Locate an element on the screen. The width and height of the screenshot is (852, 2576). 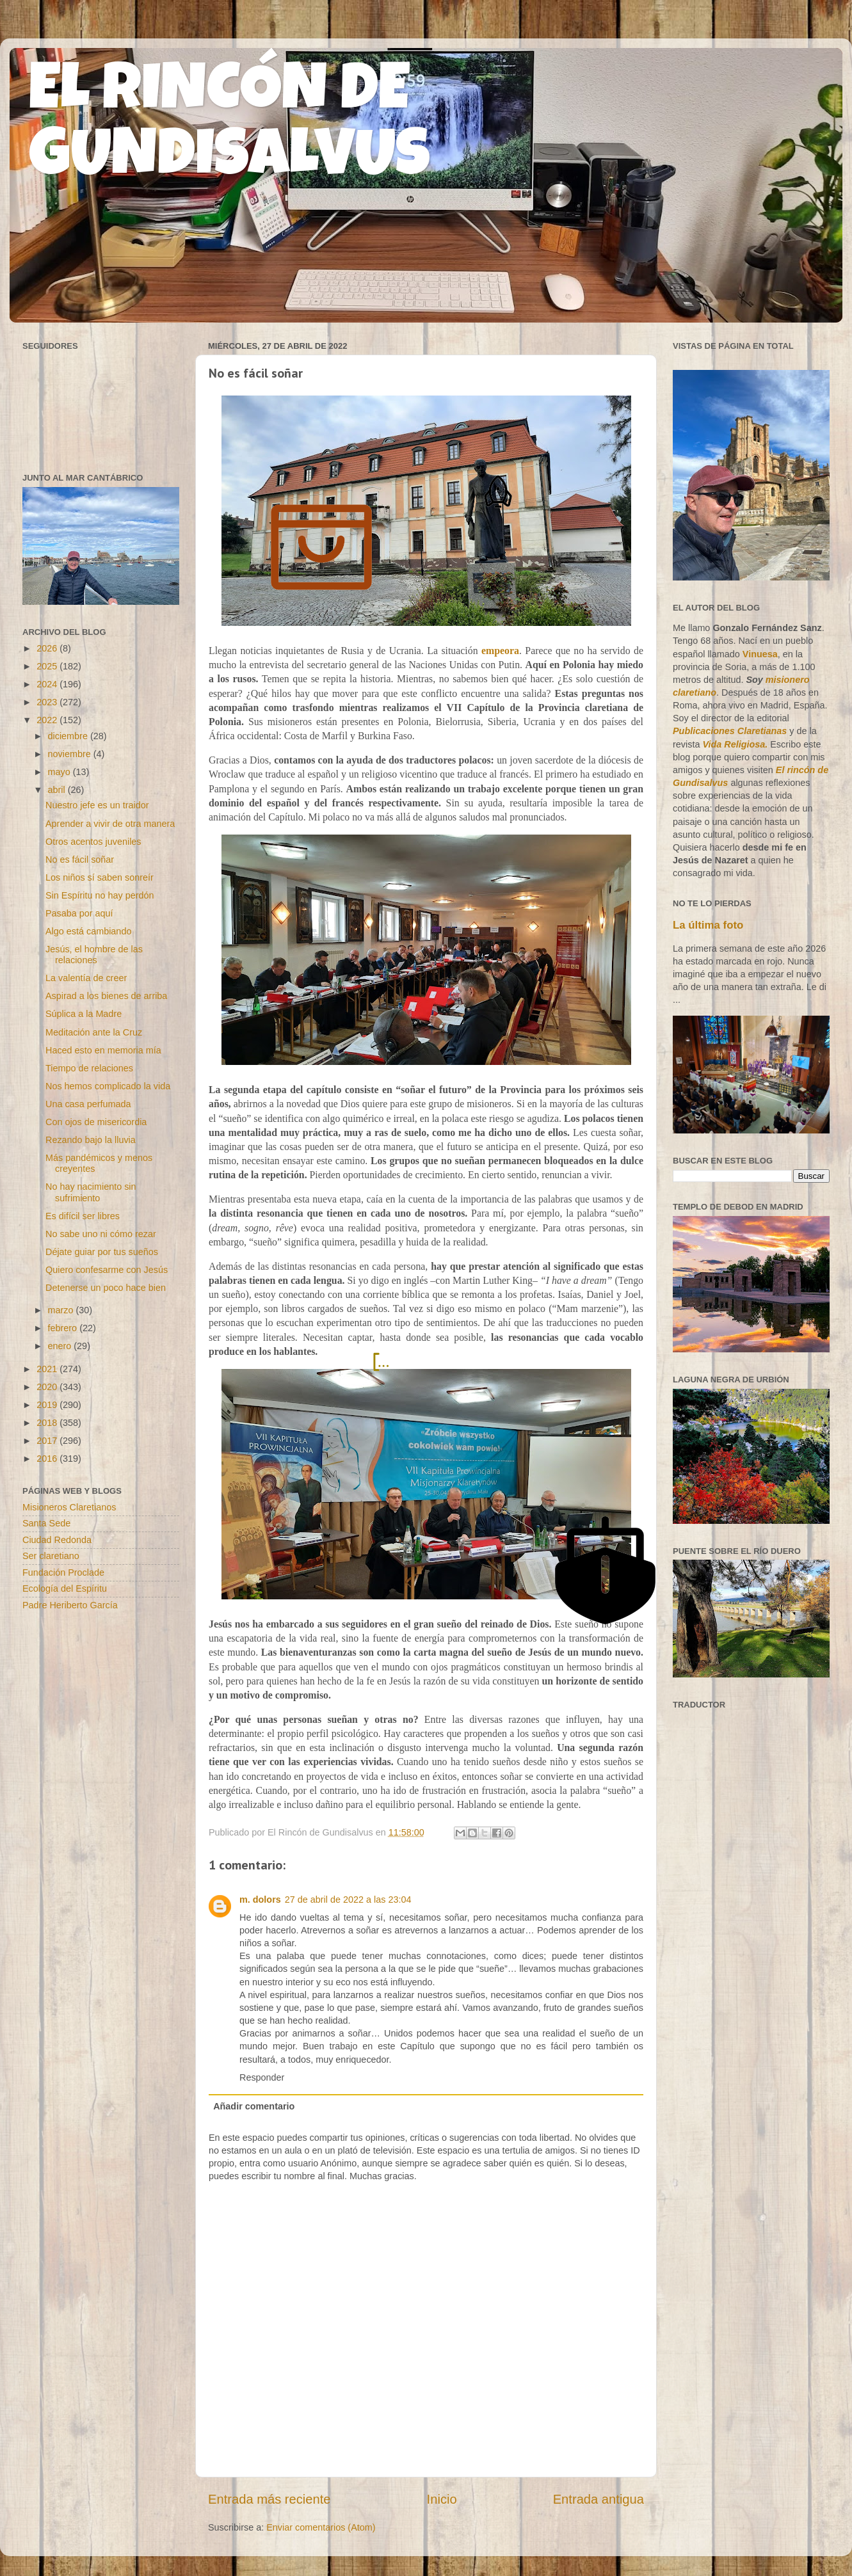
launch or deploy an application is located at coordinates (498, 493).